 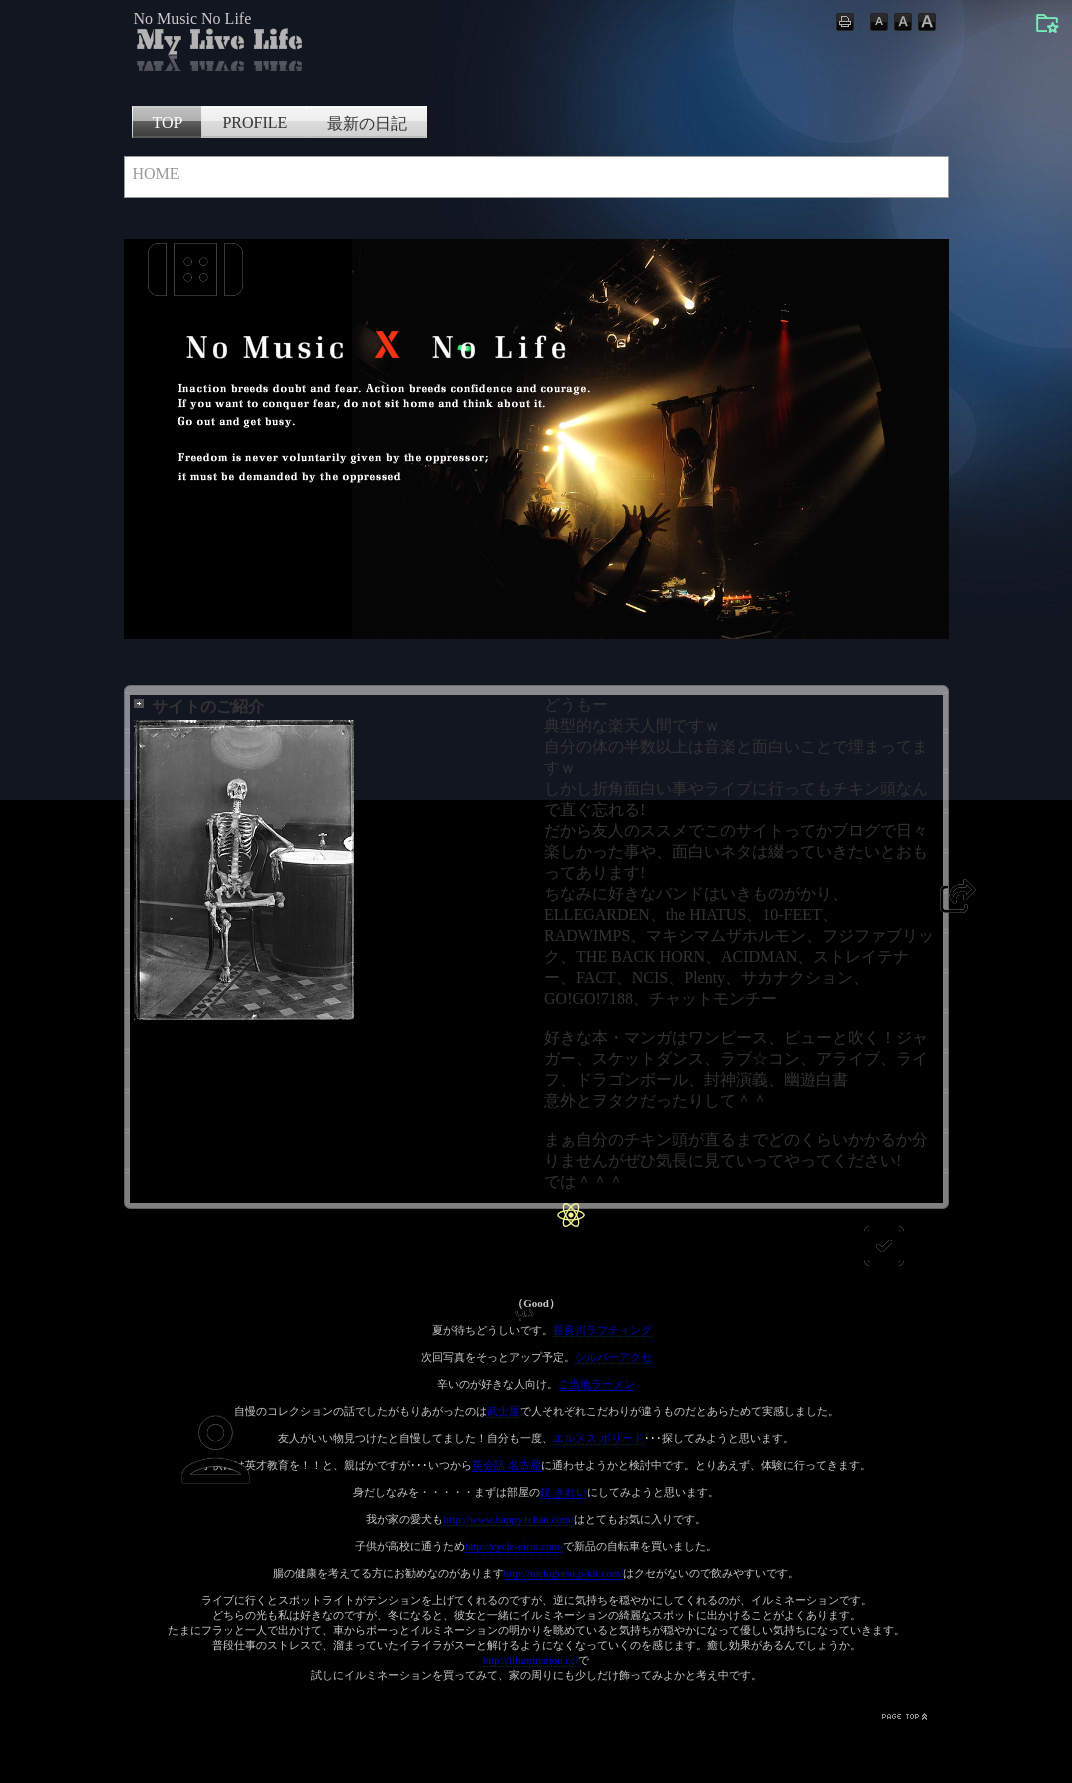 I want to click on share this content externally, so click(x=957, y=896).